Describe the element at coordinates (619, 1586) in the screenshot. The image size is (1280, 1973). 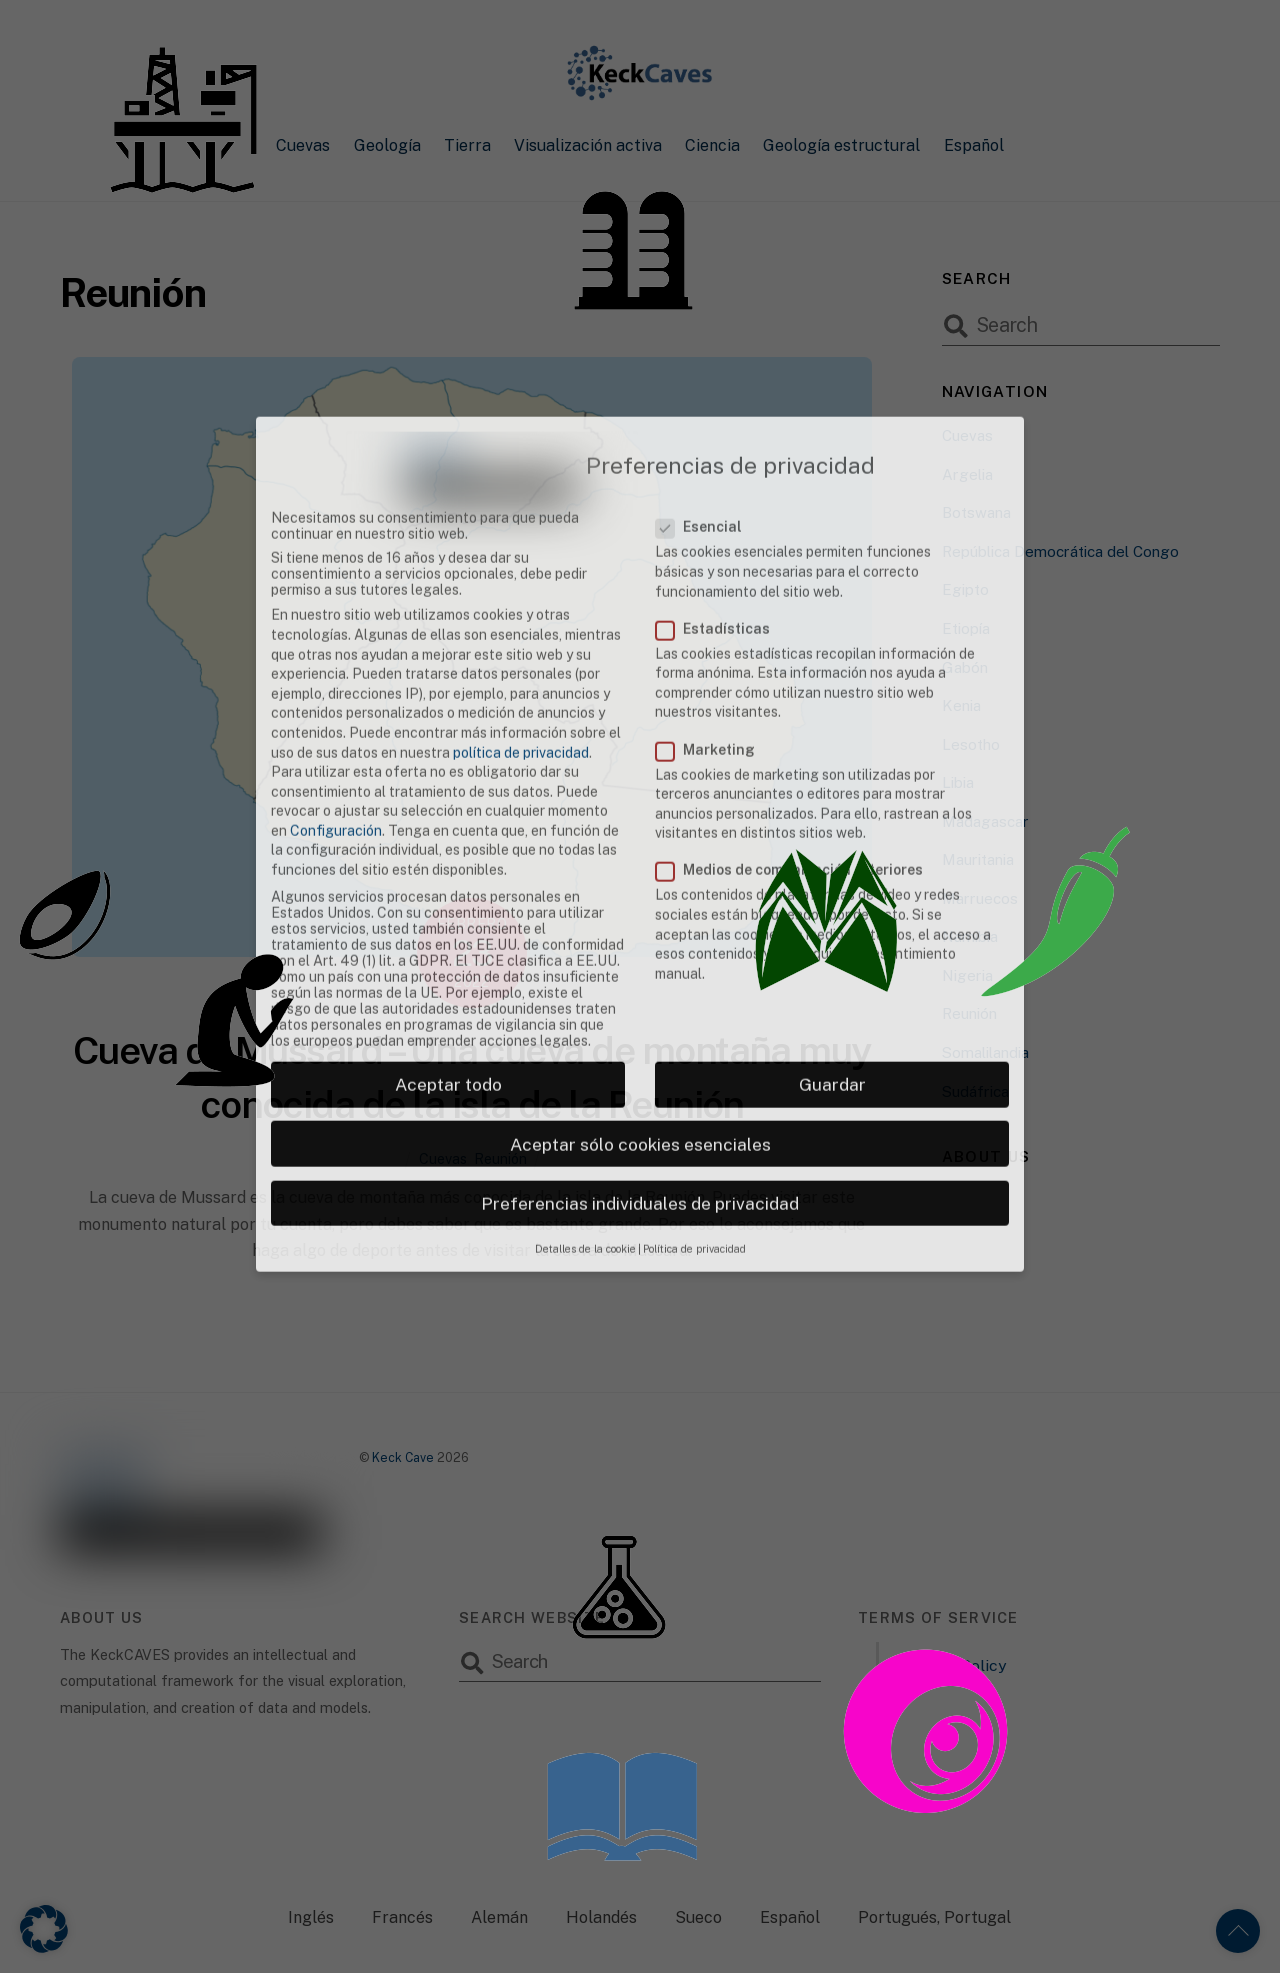
I see `access the chemistry or science section` at that location.